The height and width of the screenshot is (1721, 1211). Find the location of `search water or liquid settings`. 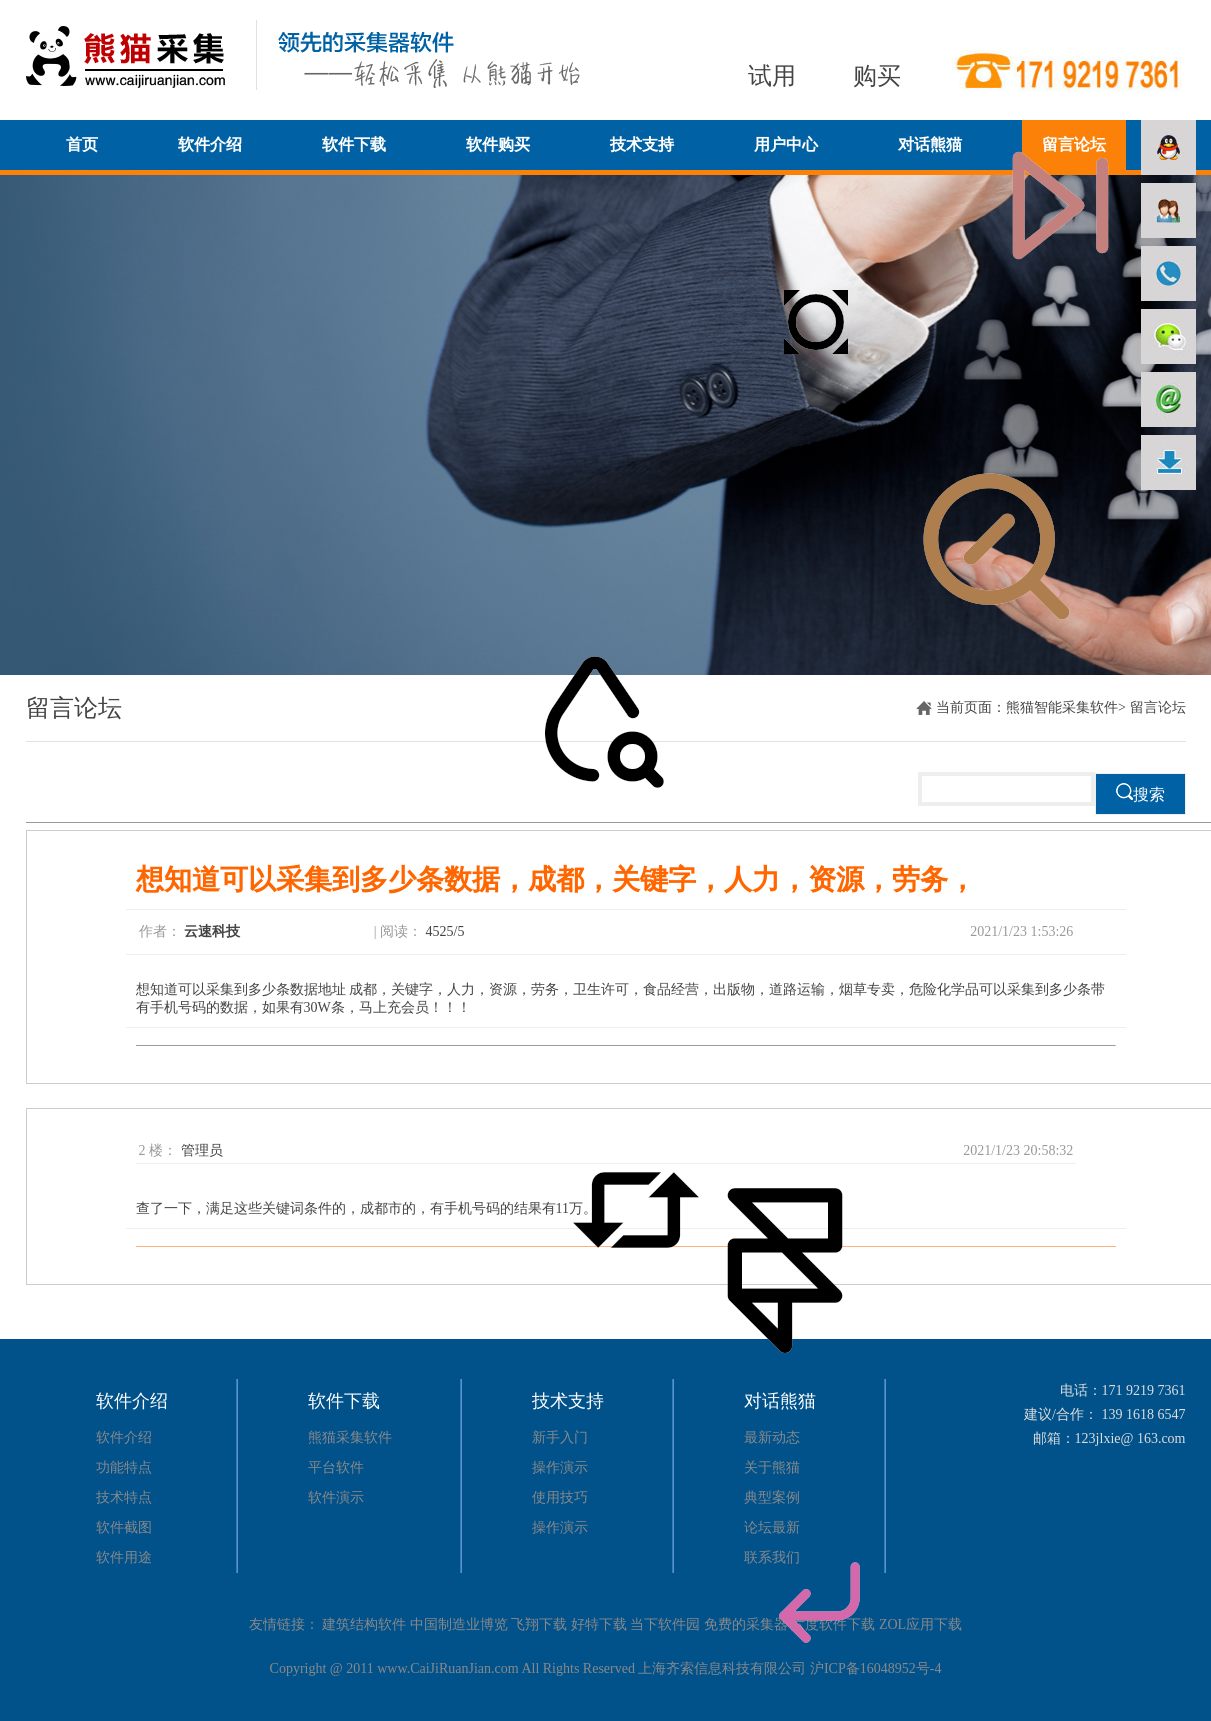

search water or liquid settings is located at coordinates (595, 719).